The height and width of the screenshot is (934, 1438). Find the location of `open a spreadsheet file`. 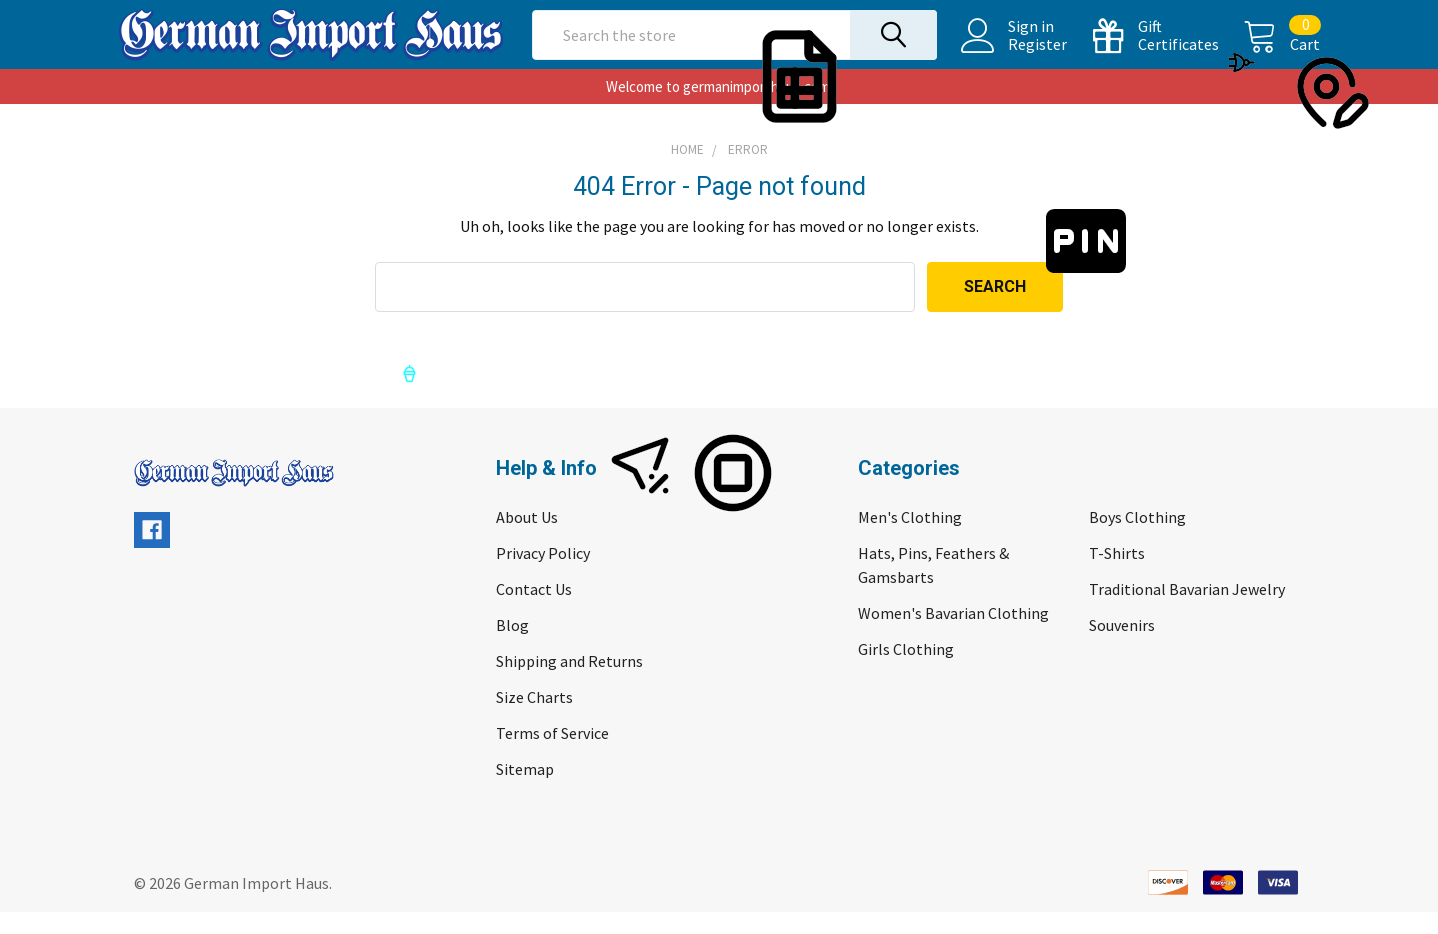

open a spreadsheet file is located at coordinates (799, 76).